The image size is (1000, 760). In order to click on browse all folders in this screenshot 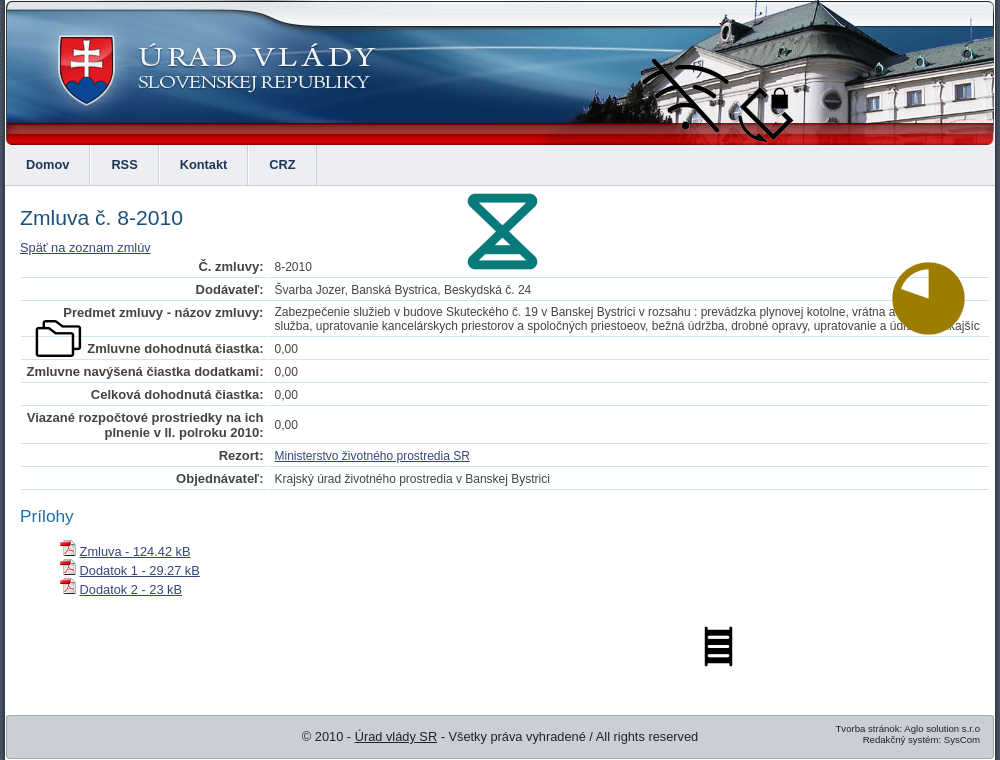, I will do `click(57, 338)`.